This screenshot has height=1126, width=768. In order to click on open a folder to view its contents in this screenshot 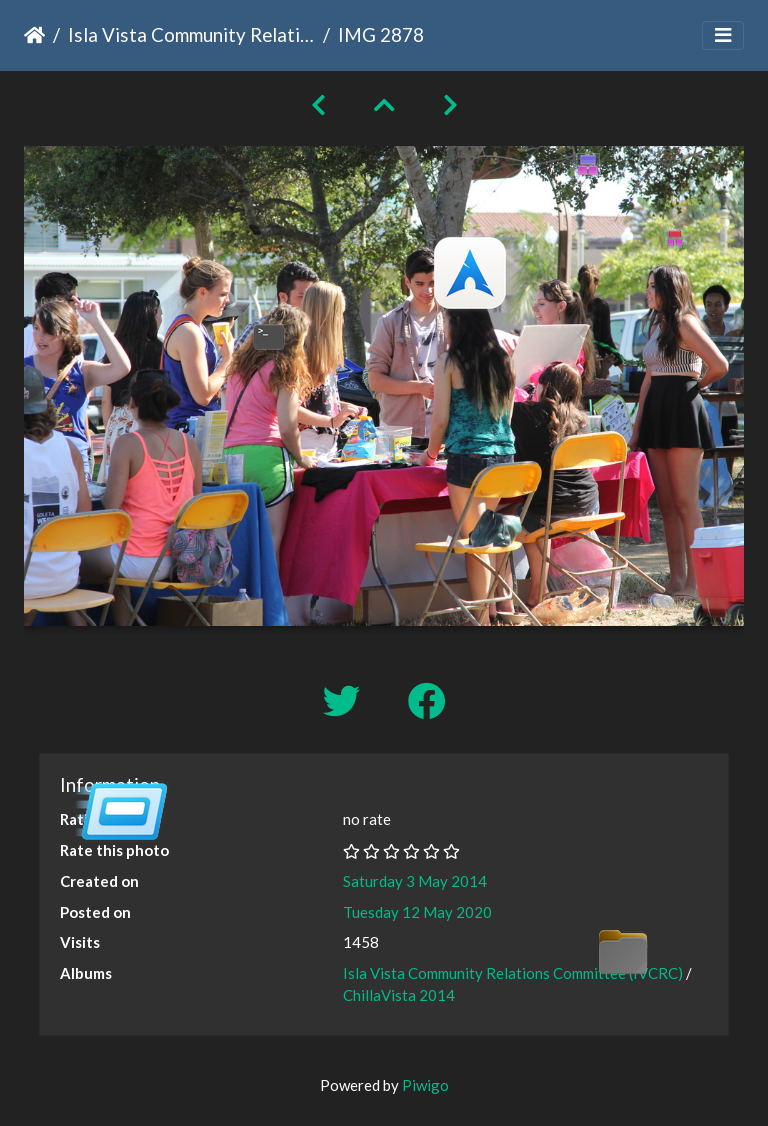, I will do `click(623, 952)`.